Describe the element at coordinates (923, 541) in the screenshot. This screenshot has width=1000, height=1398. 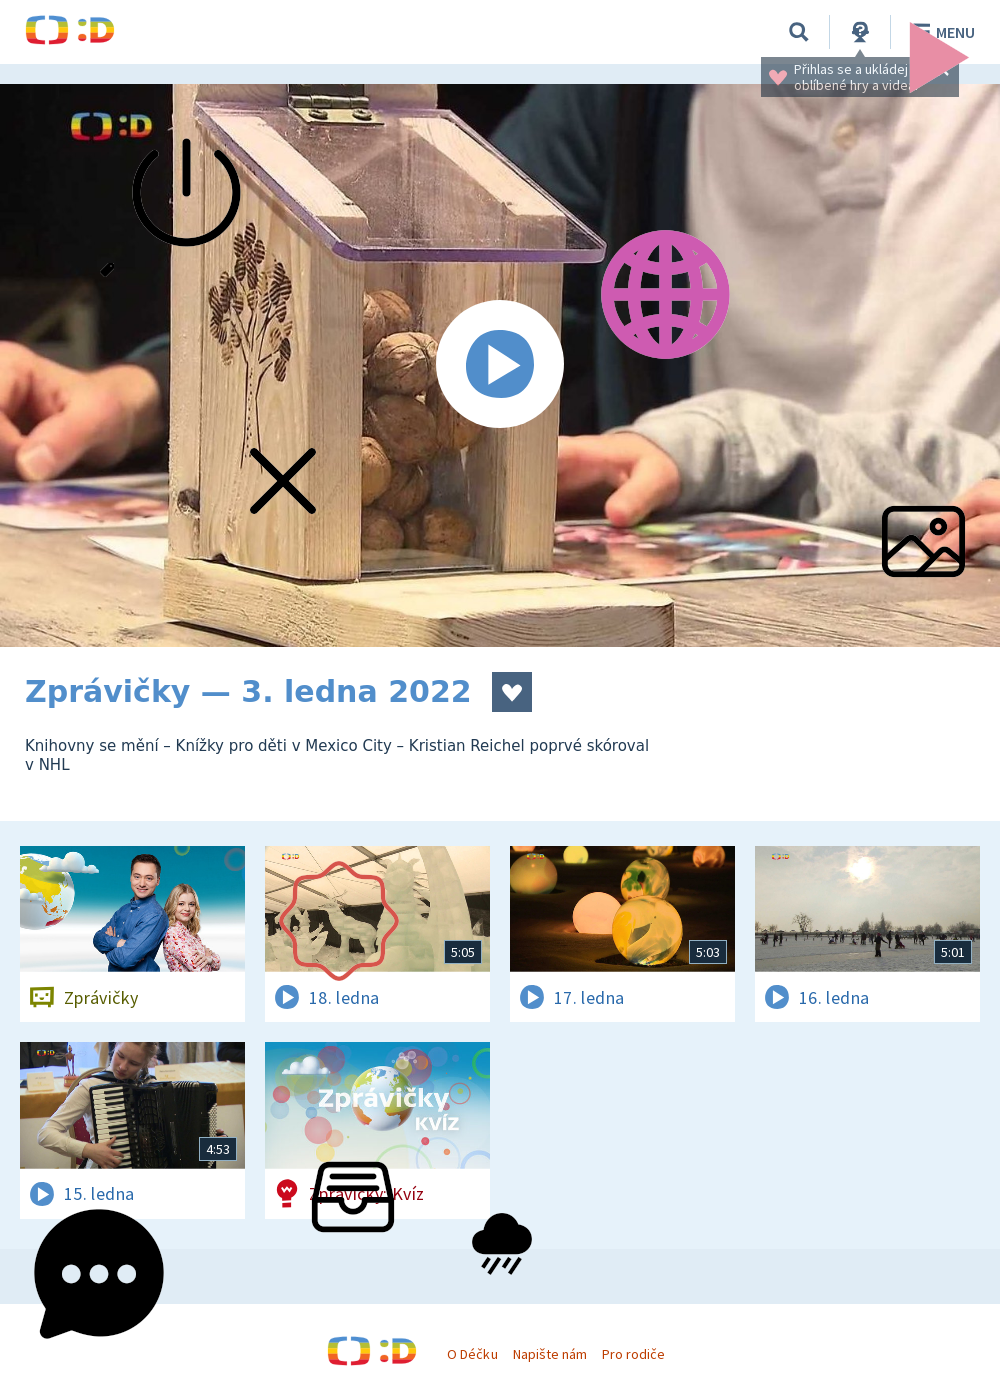
I see `view image or photo` at that location.